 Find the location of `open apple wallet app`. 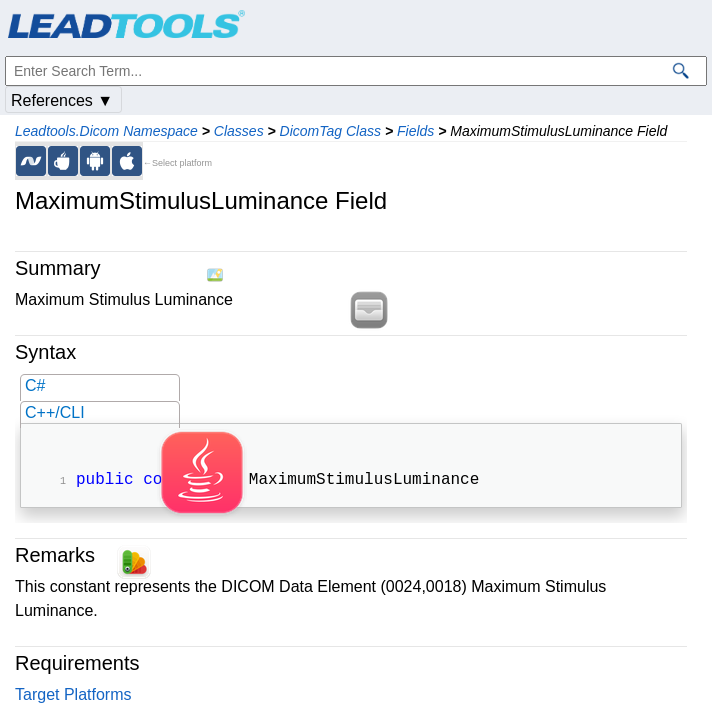

open apple wallet app is located at coordinates (369, 310).